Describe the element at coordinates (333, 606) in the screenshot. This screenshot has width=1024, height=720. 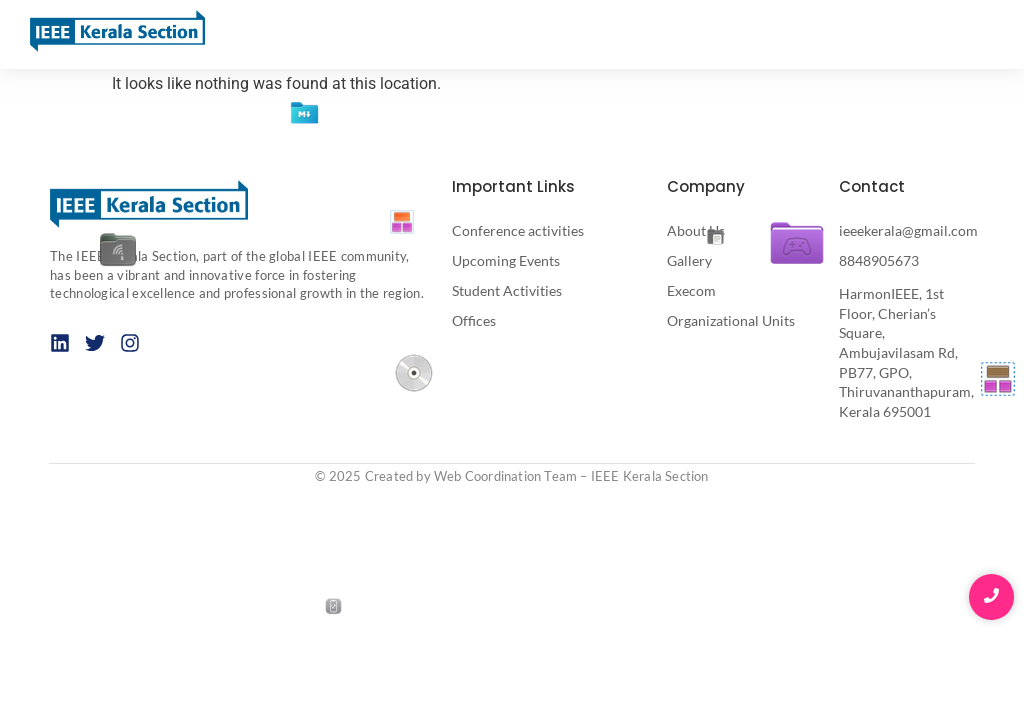
I see `configure kde connect settings` at that location.